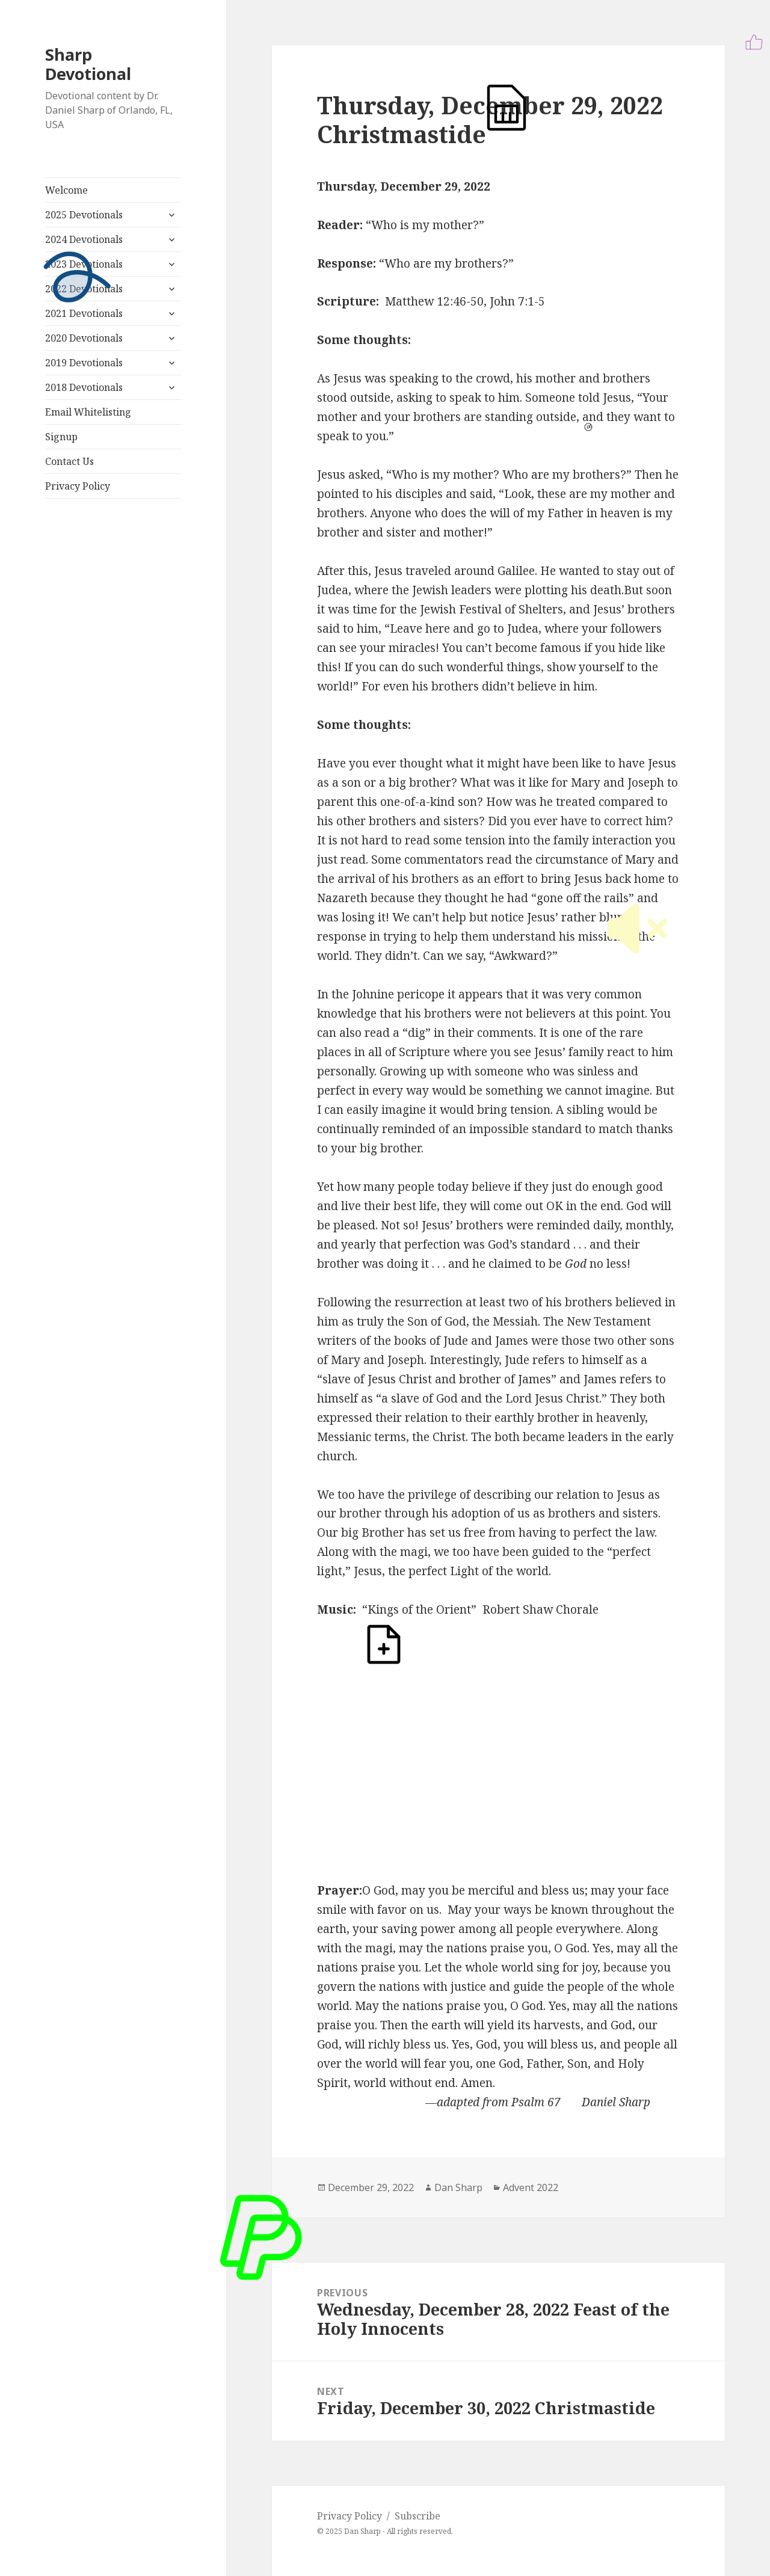 The height and width of the screenshot is (2576, 770). Describe the element at coordinates (73, 277) in the screenshot. I see `activate freehand drawing or scribble mode` at that location.